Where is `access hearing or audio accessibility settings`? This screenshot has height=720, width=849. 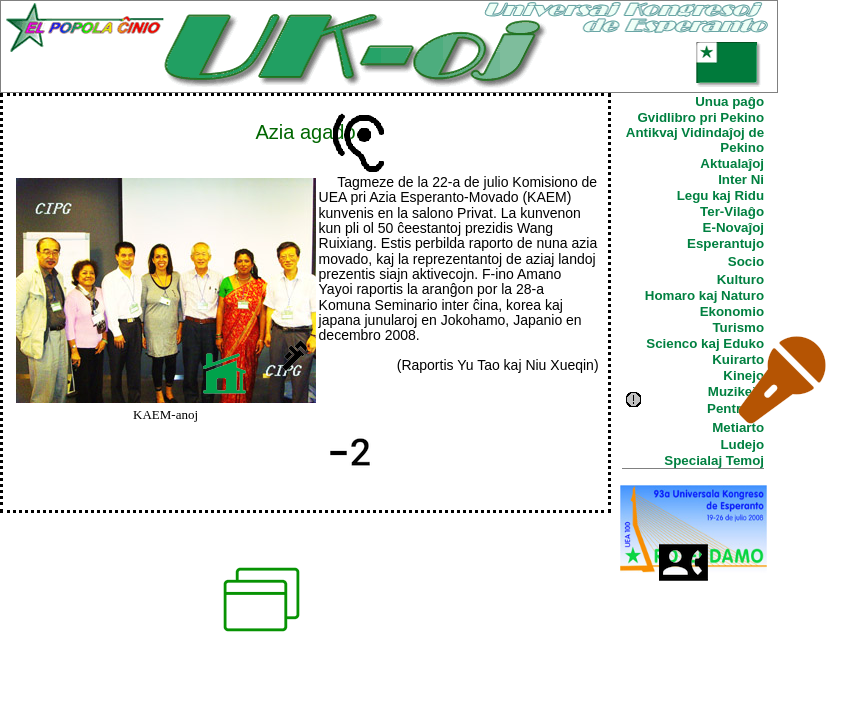 access hearing or audio accessibility settings is located at coordinates (358, 143).